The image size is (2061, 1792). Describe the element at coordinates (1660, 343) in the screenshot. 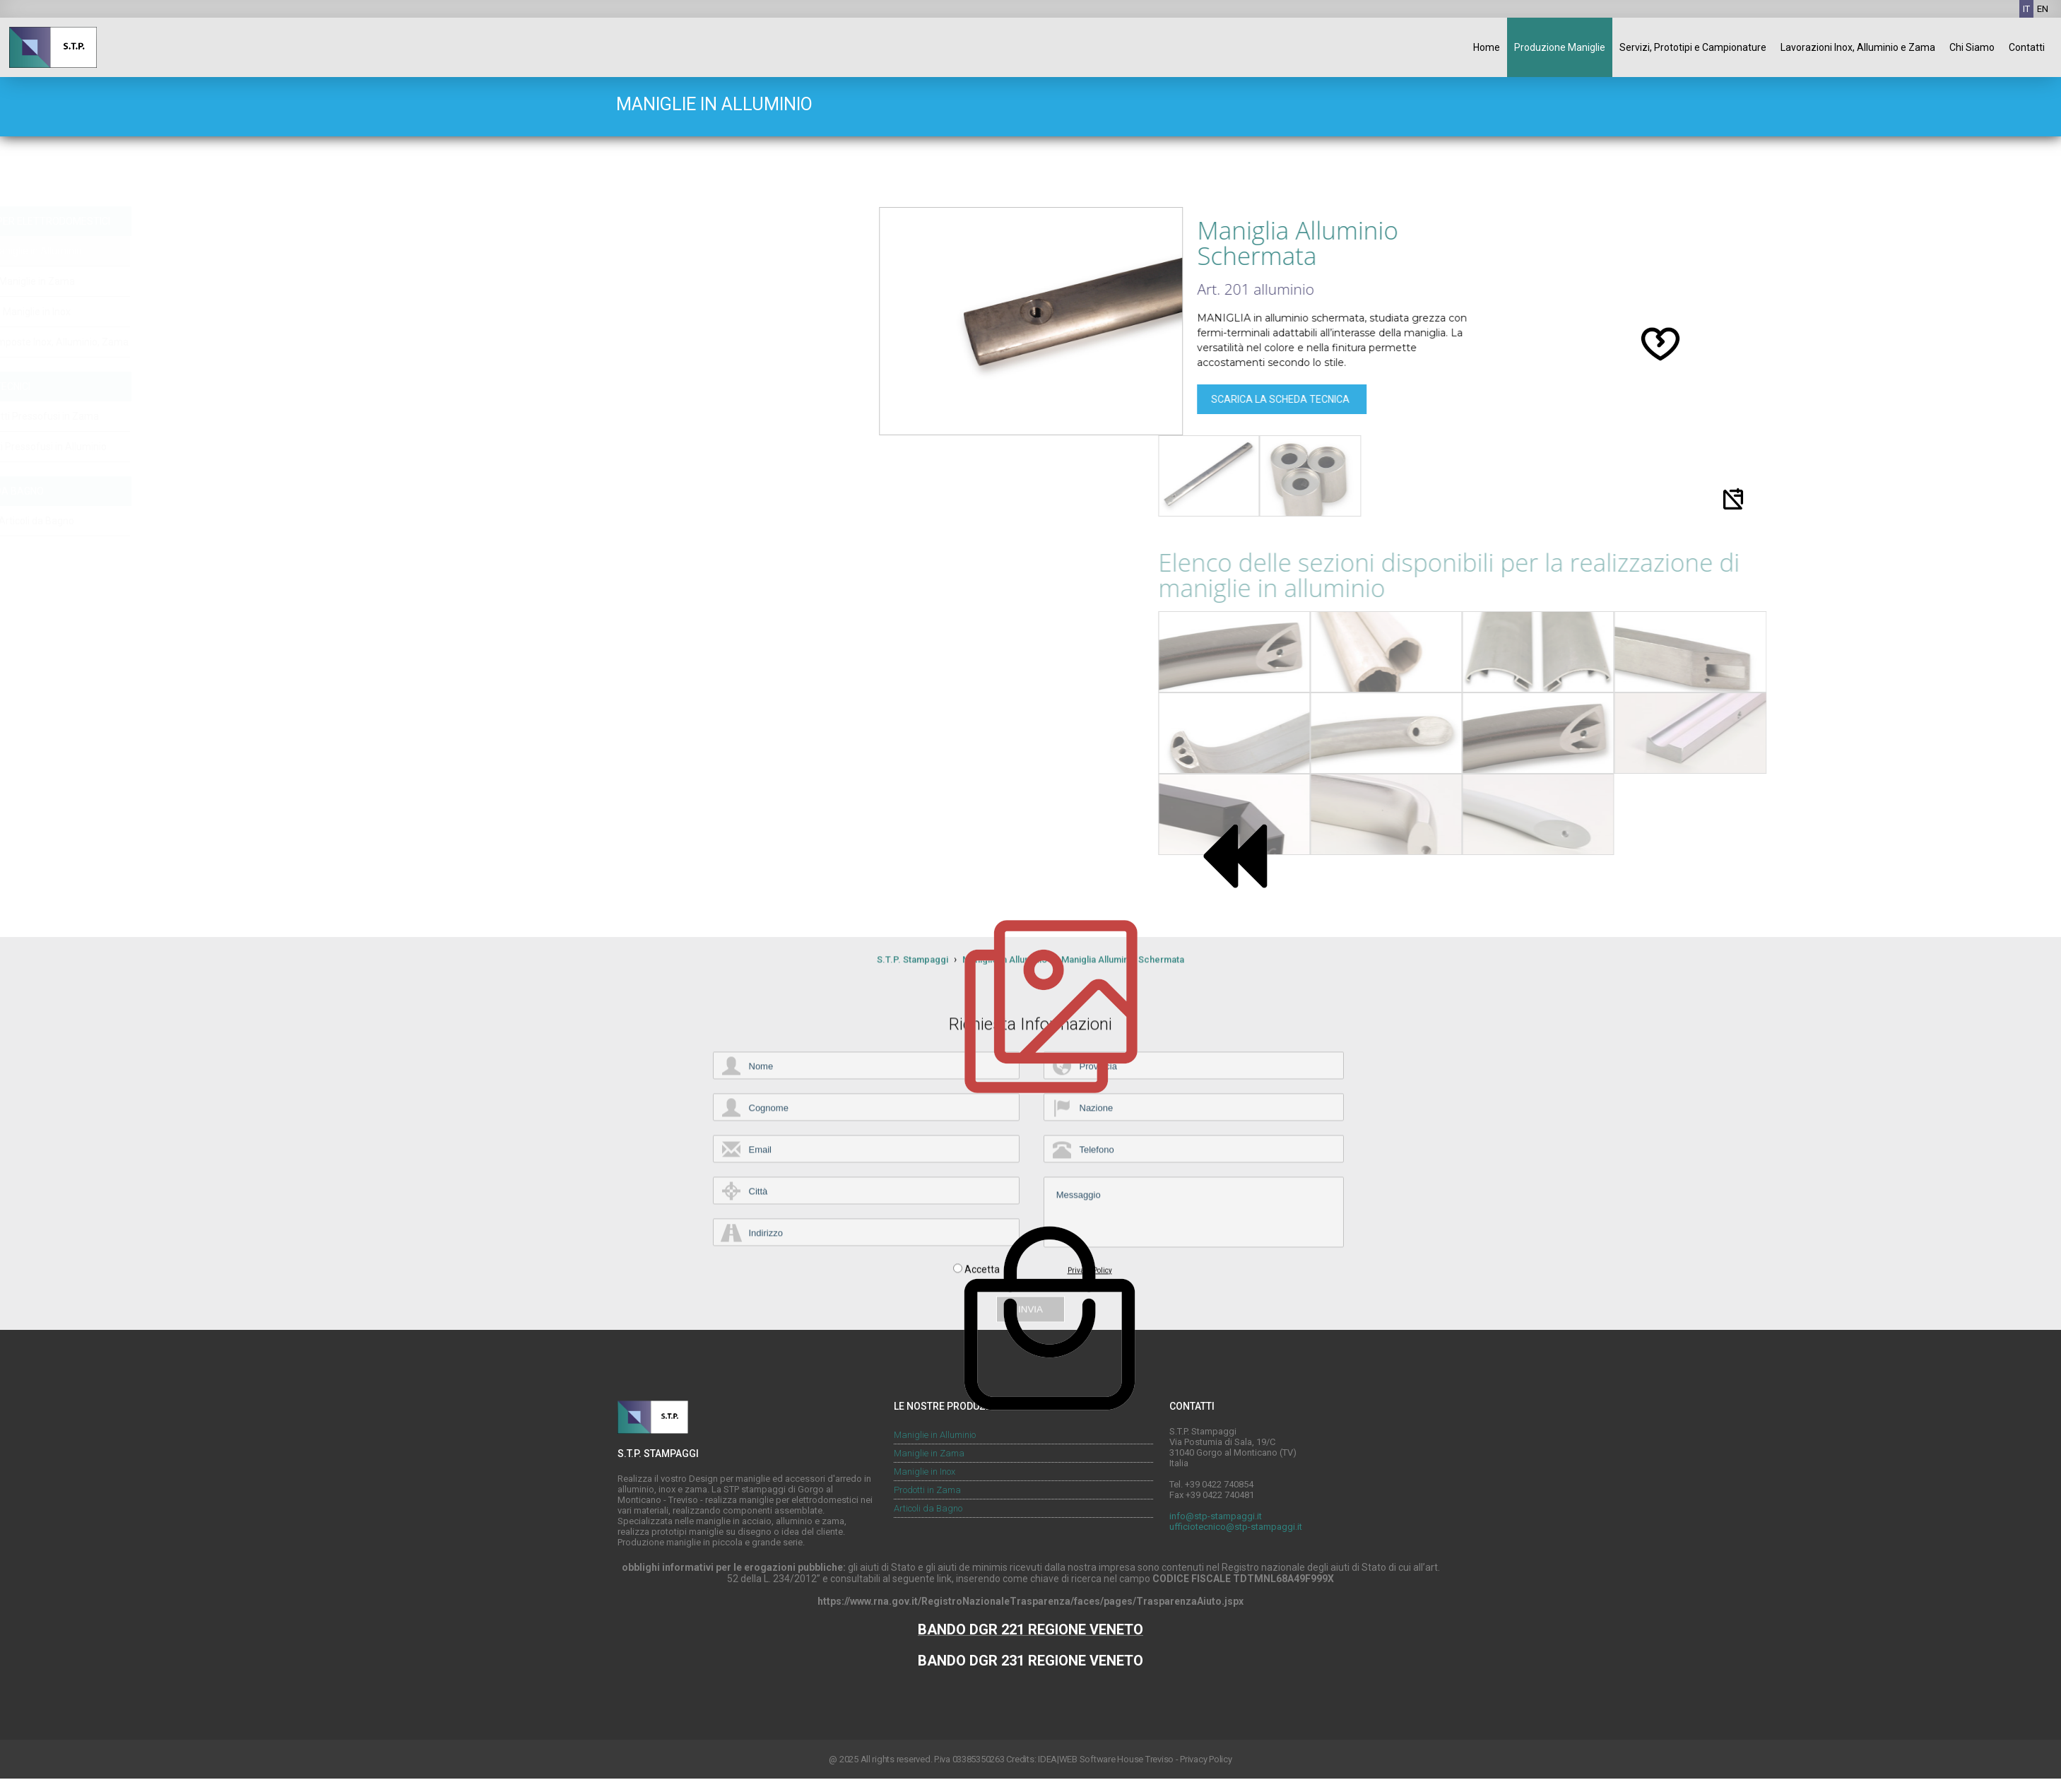

I see `indicates a broken heart or heartbreak status` at that location.